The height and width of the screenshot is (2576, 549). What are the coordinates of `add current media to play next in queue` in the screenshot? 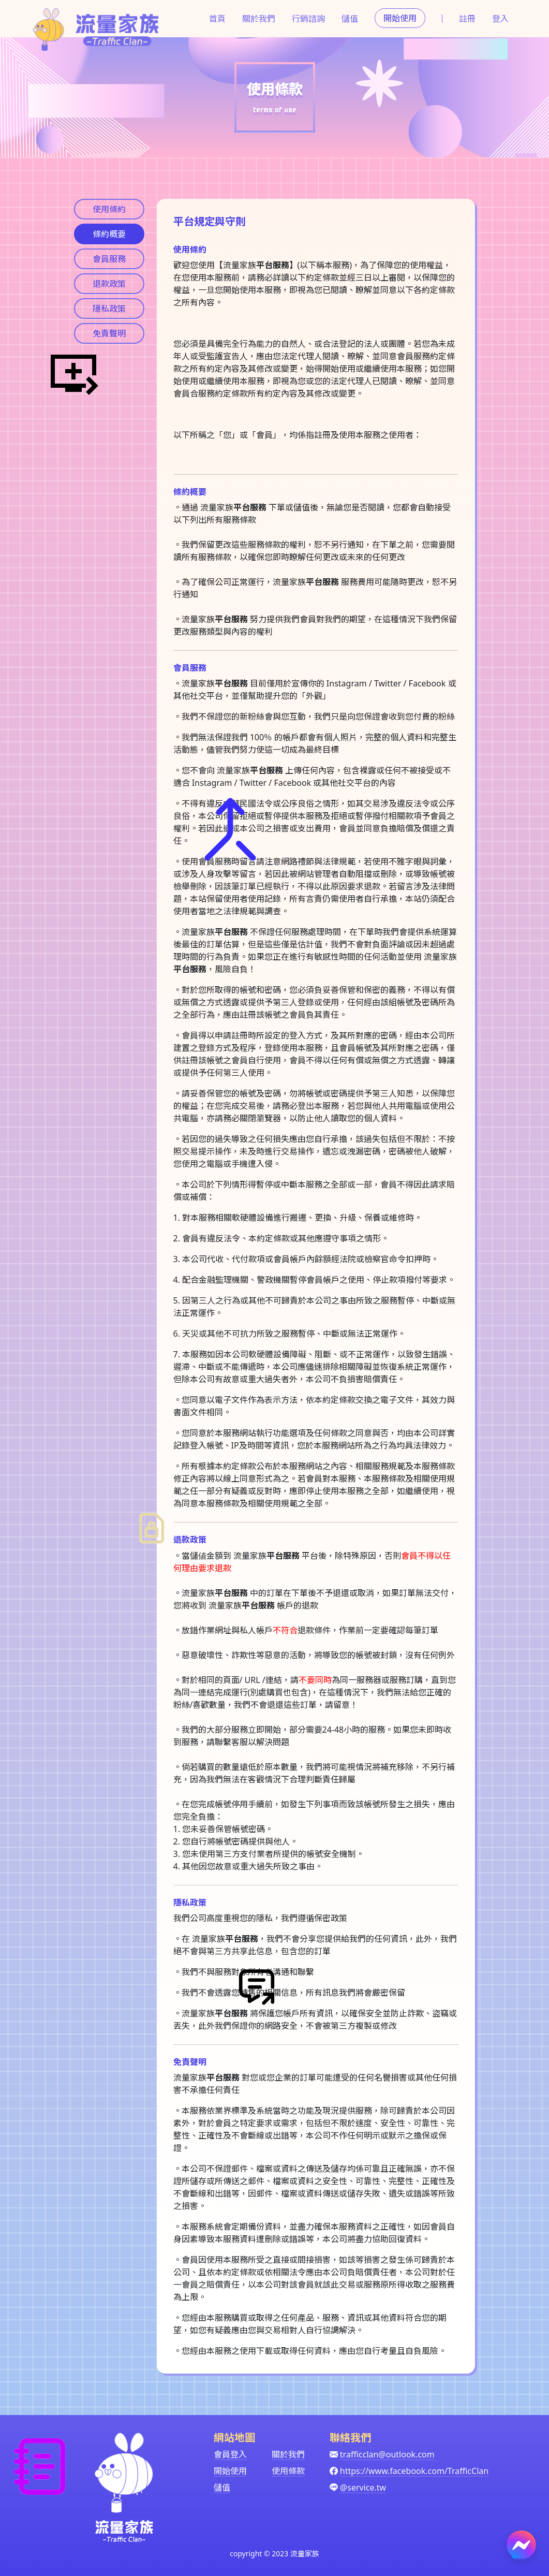 It's located at (73, 373).